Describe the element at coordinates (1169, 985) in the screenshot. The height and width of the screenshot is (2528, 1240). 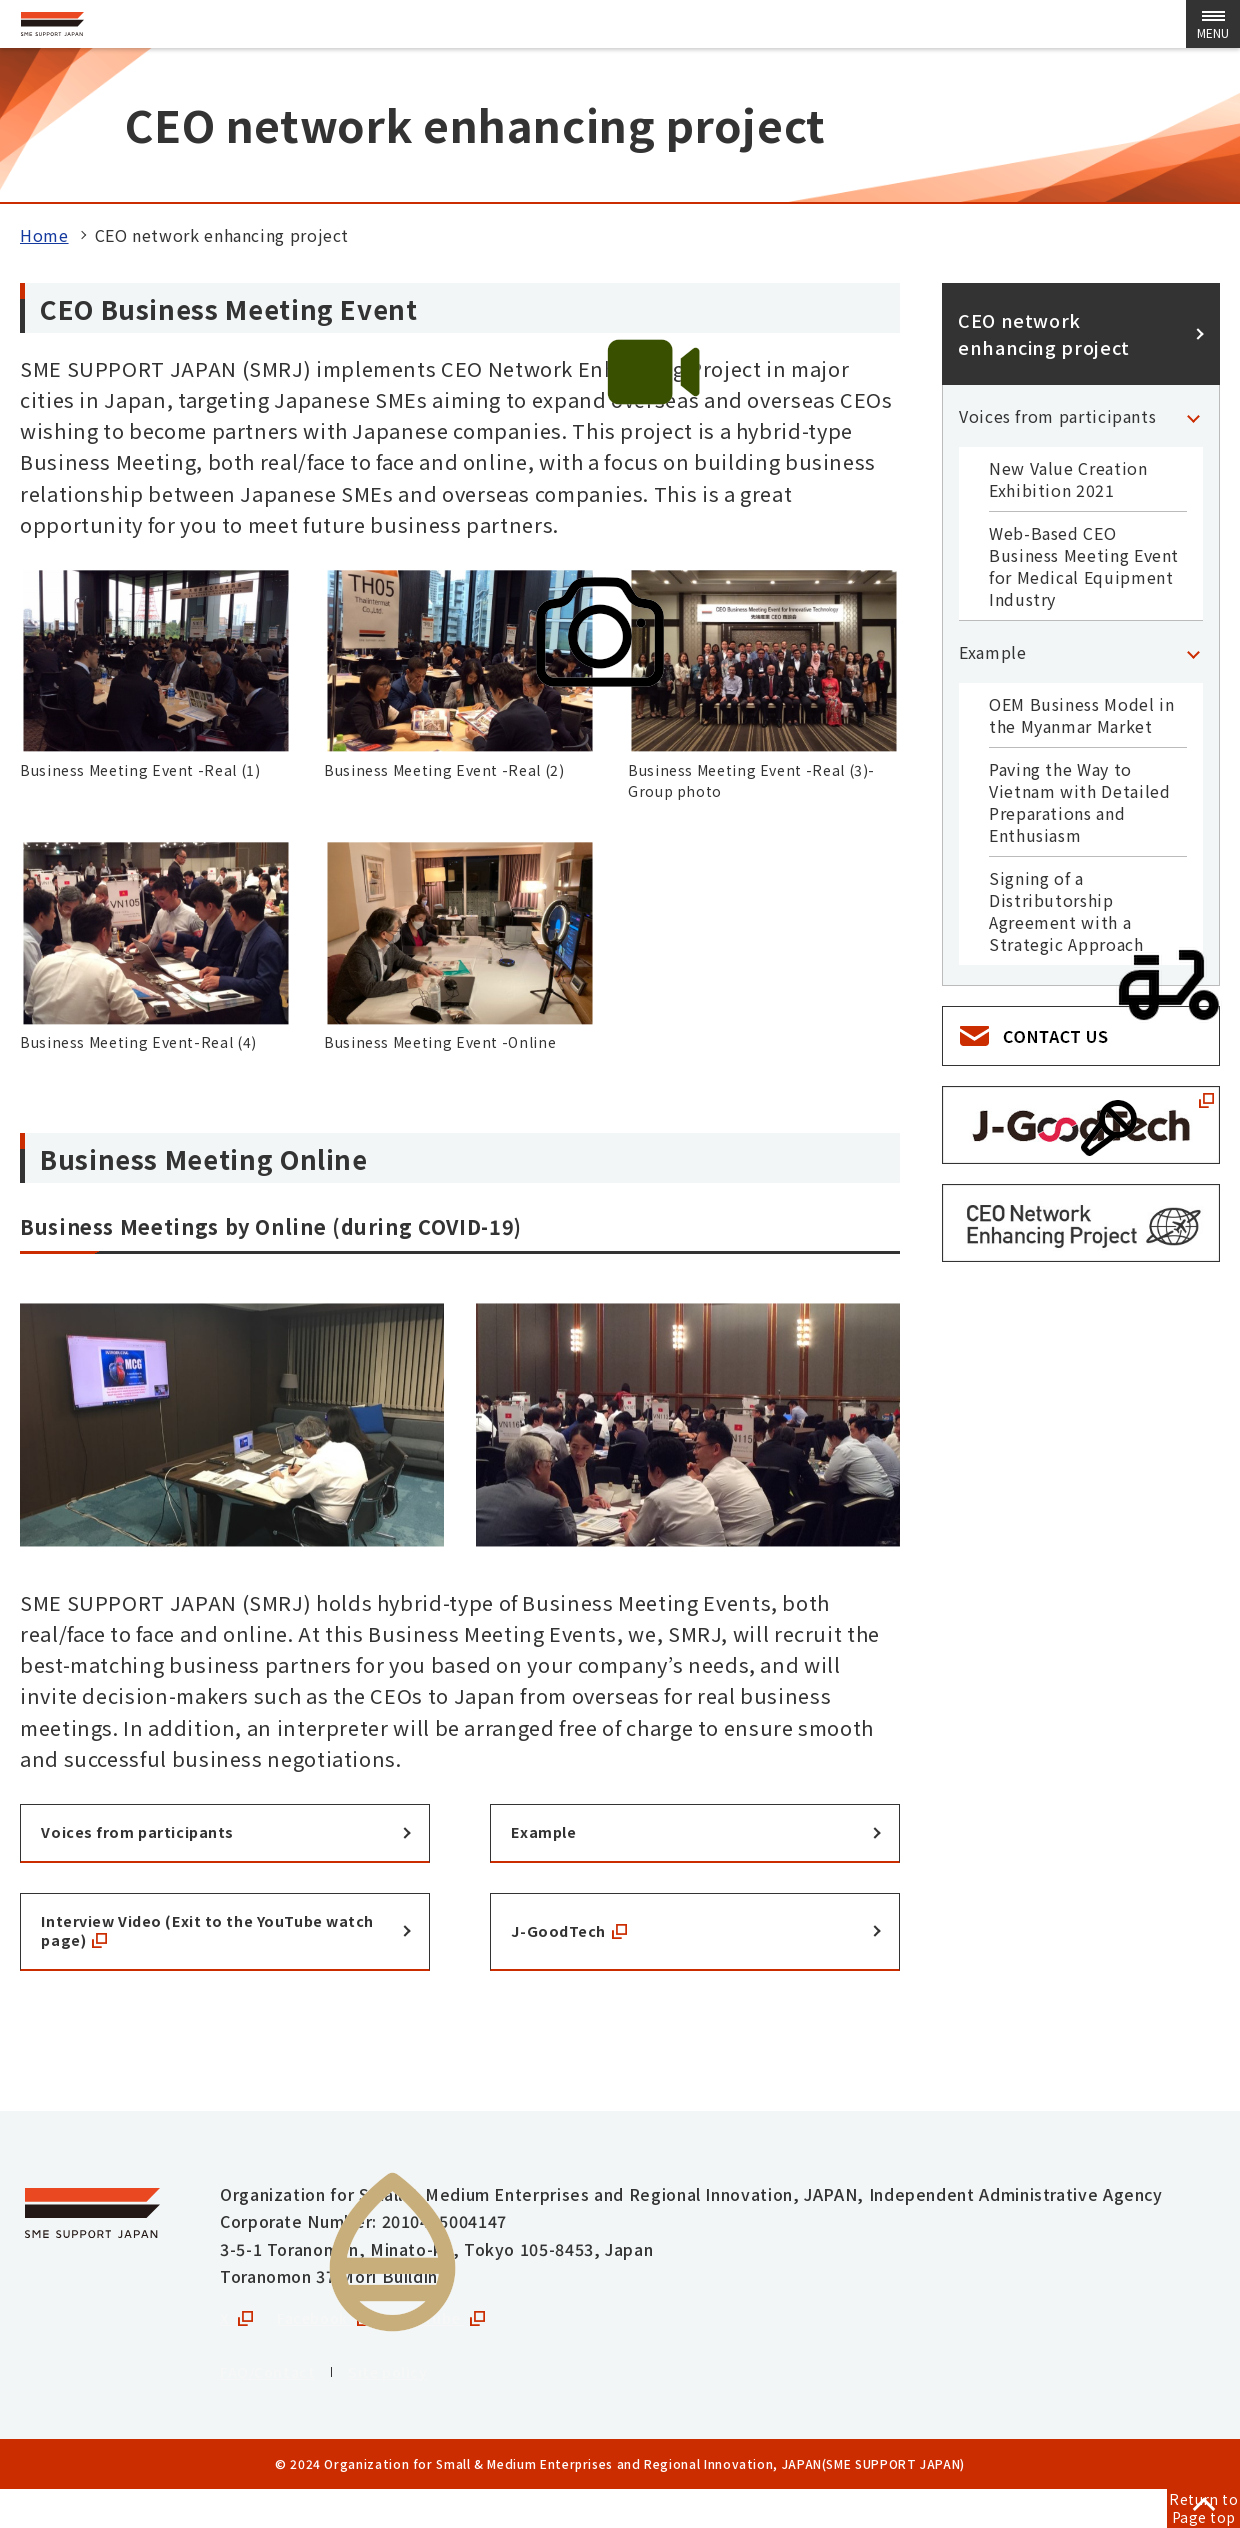
I see `select moped or scooter delivery option` at that location.